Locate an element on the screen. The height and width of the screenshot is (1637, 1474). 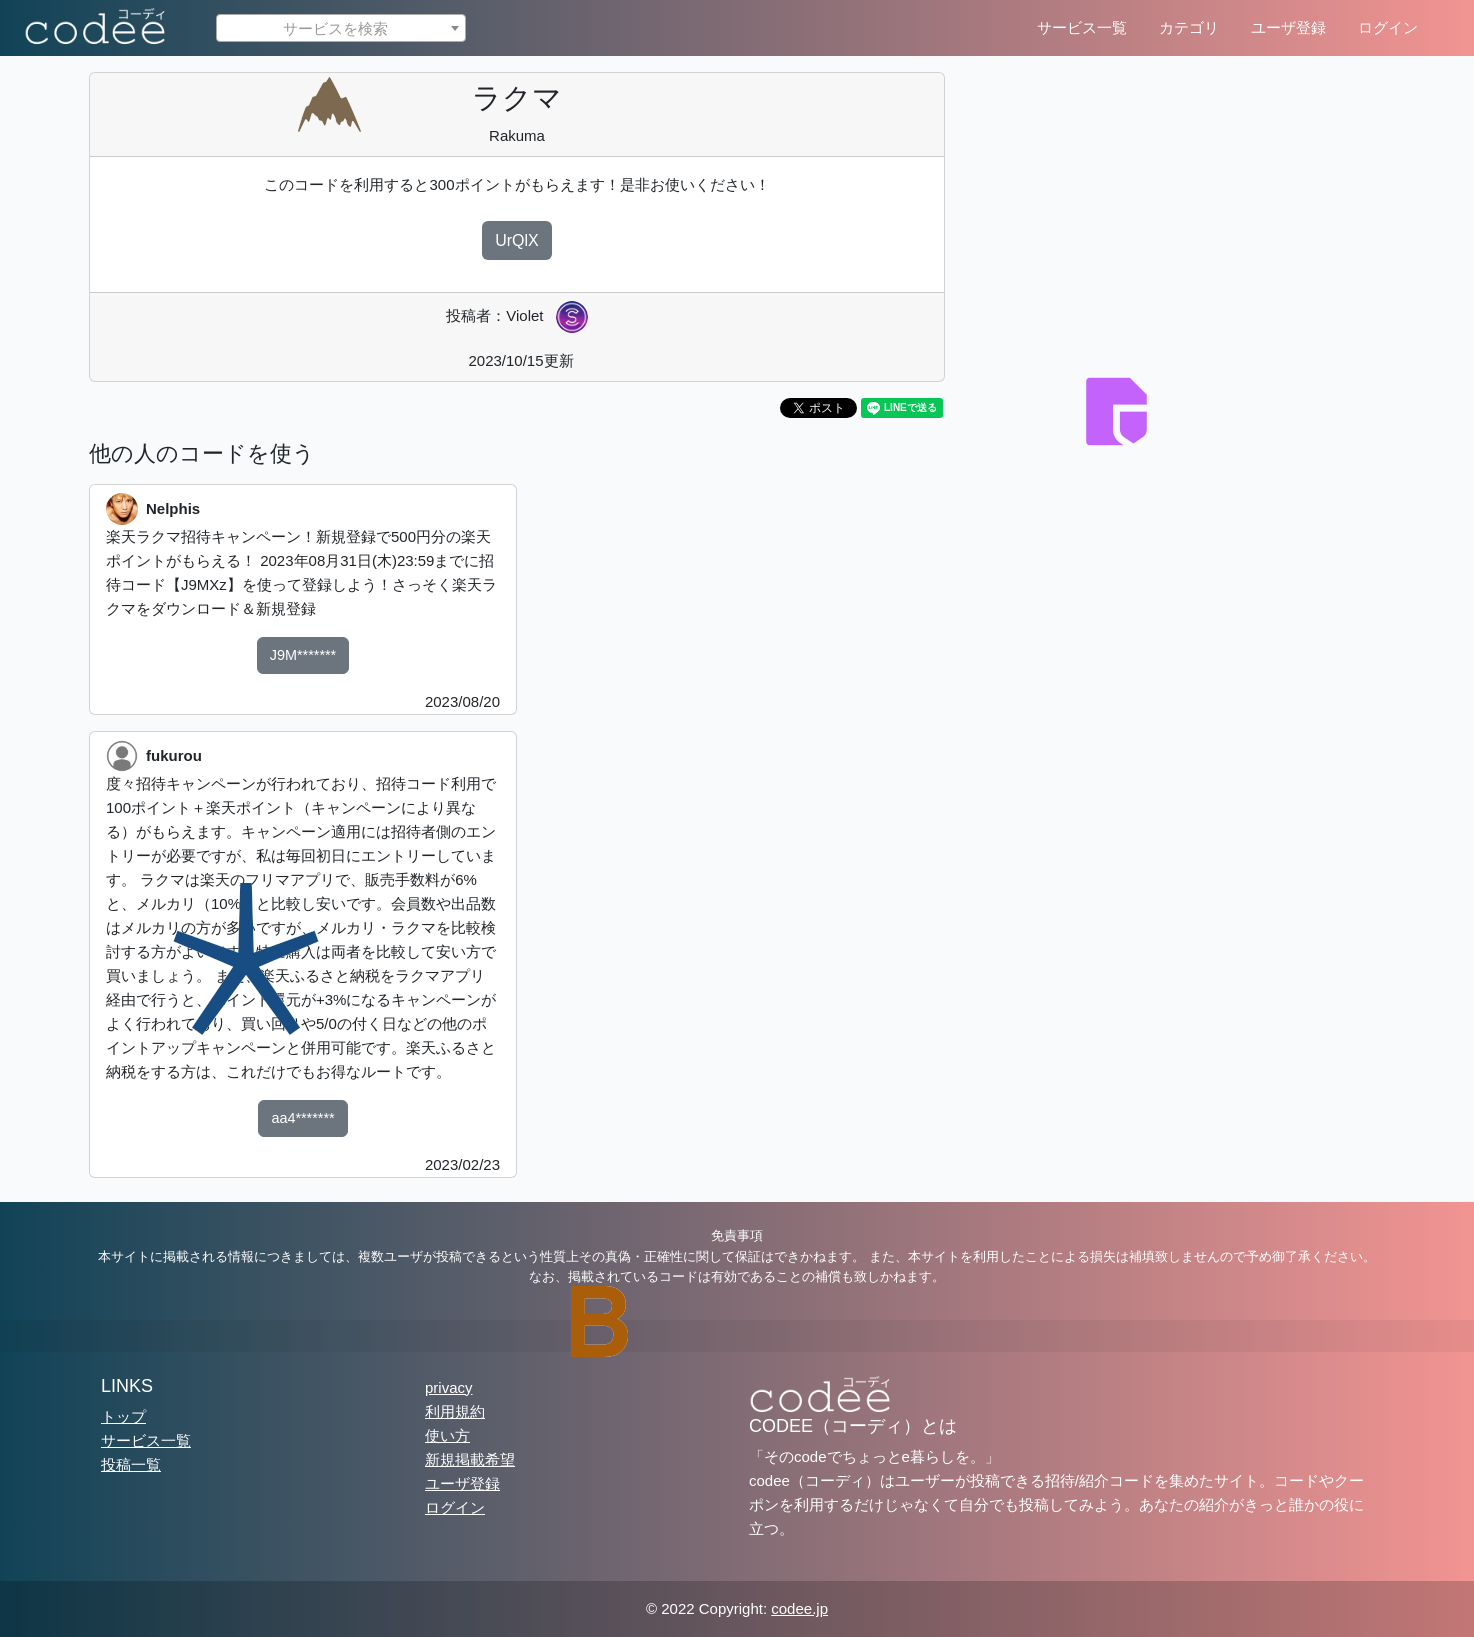
advent of code logo is located at coordinates (246, 959).